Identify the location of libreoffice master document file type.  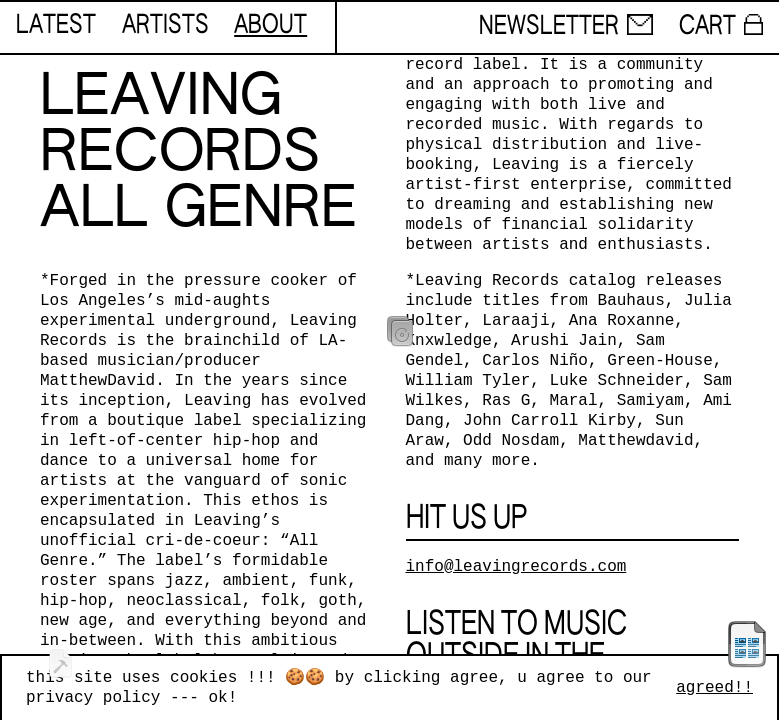
(747, 644).